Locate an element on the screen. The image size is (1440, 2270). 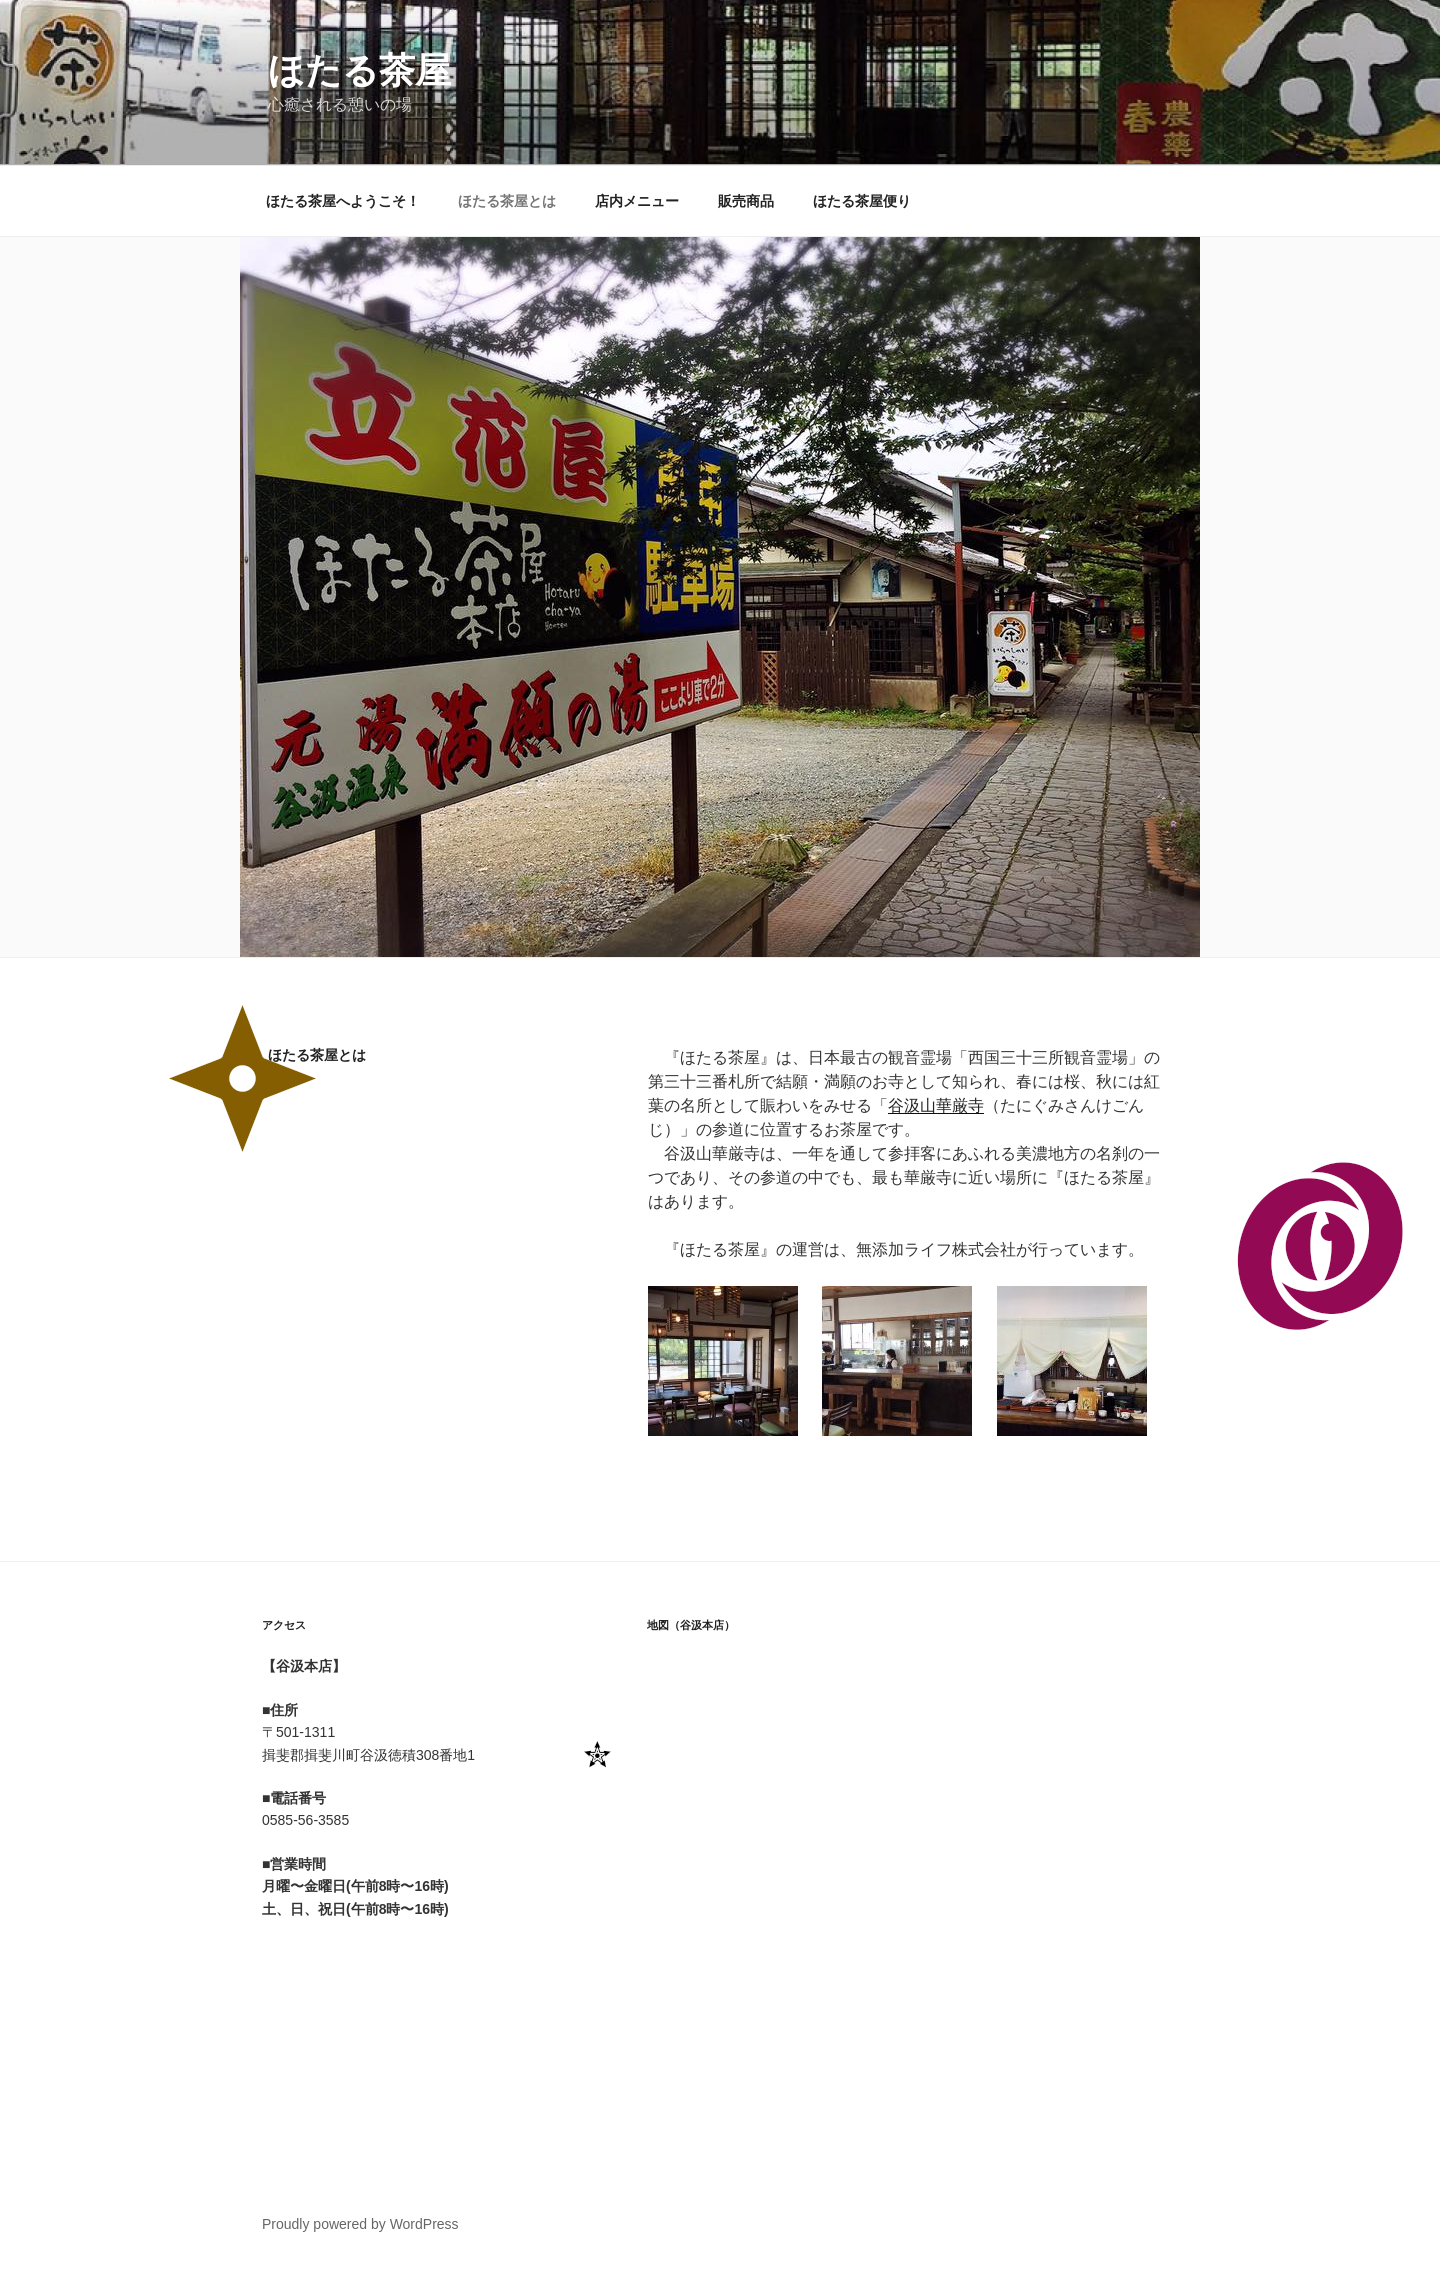
indicates a surreal or dream-like game state is located at coordinates (1320, 1246).